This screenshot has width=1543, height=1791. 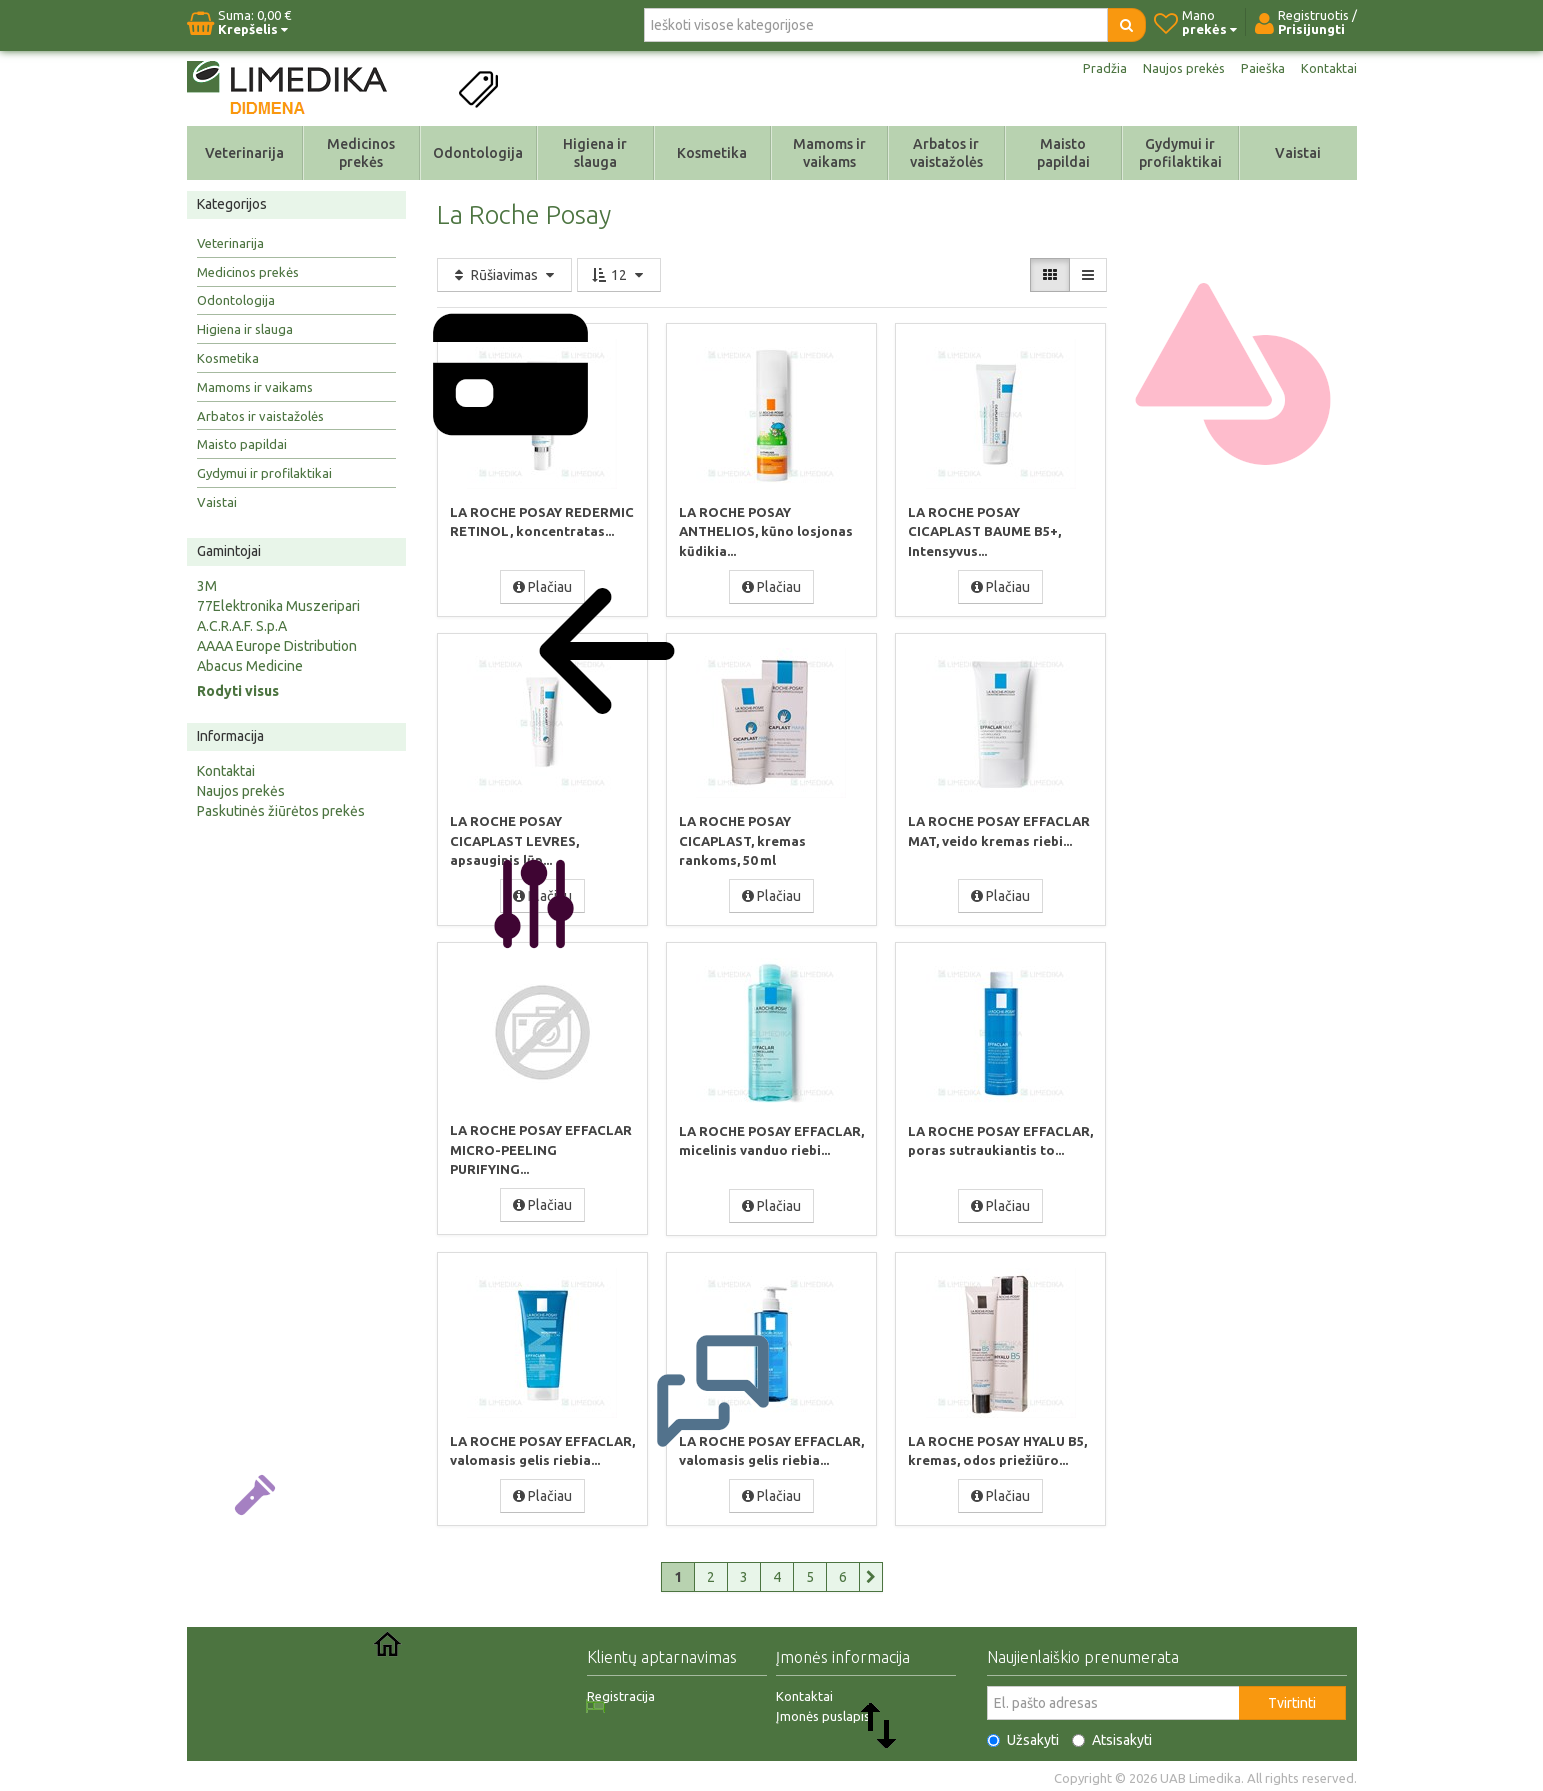 What do you see at coordinates (878, 1725) in the screenshot?
I see `swap or reorder items vertically` at bounding box center [878, 1725].